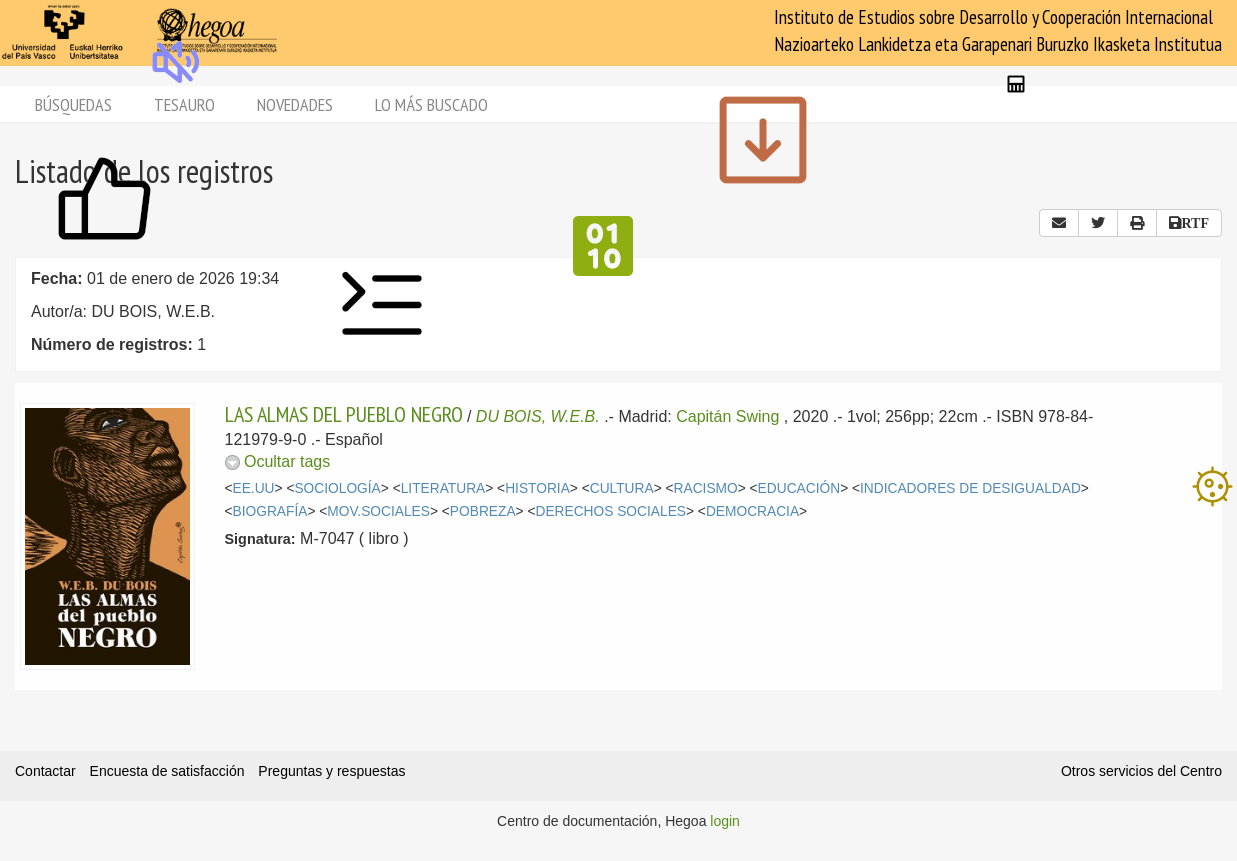 The width and height of the screenshot is (1237, 861). What do you see at coordinates (1212, 486) in the screenshot?
I see `indicates virus or malware detected` at bounding box center [1212, 486].